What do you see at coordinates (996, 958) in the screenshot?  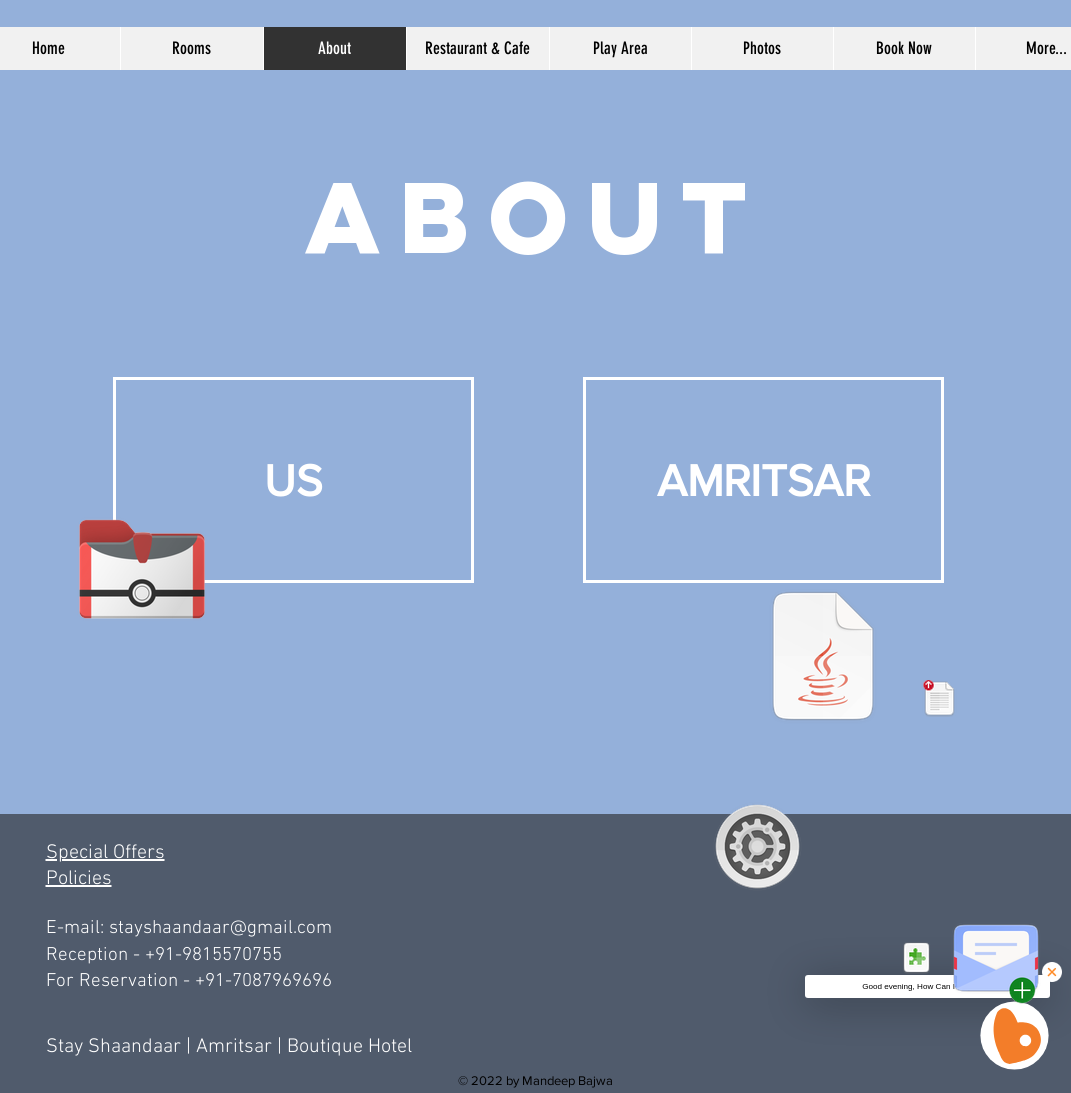 I see `compose a new email message` at bounding box center [996, 958].